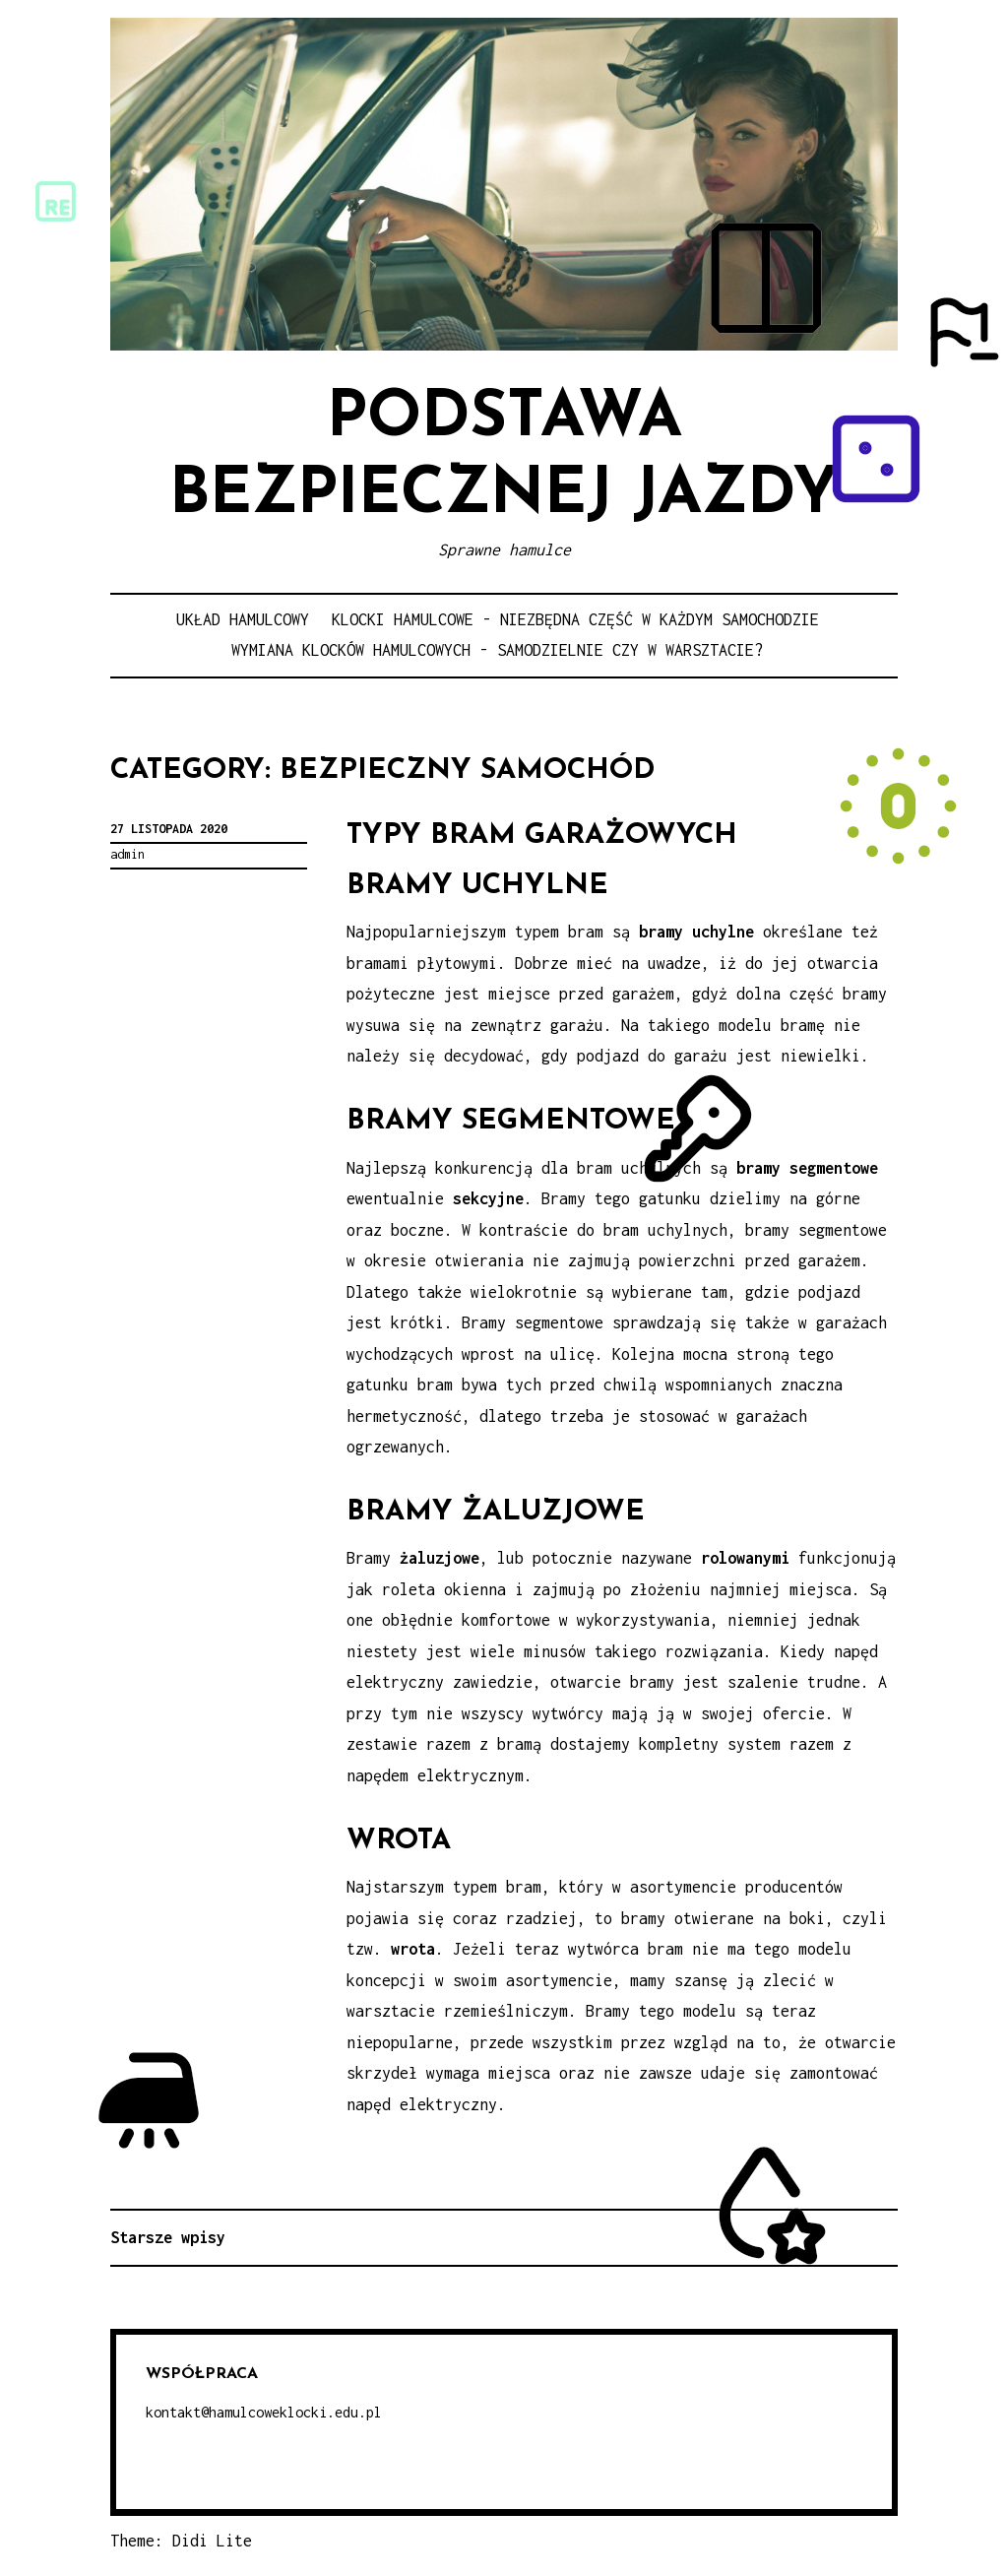 The image size is (1008, 2576). What do you see at coordinates (55, 201) in the screenshot?
I see `ReasonML programming language logo` at bounding box center [55, 201].